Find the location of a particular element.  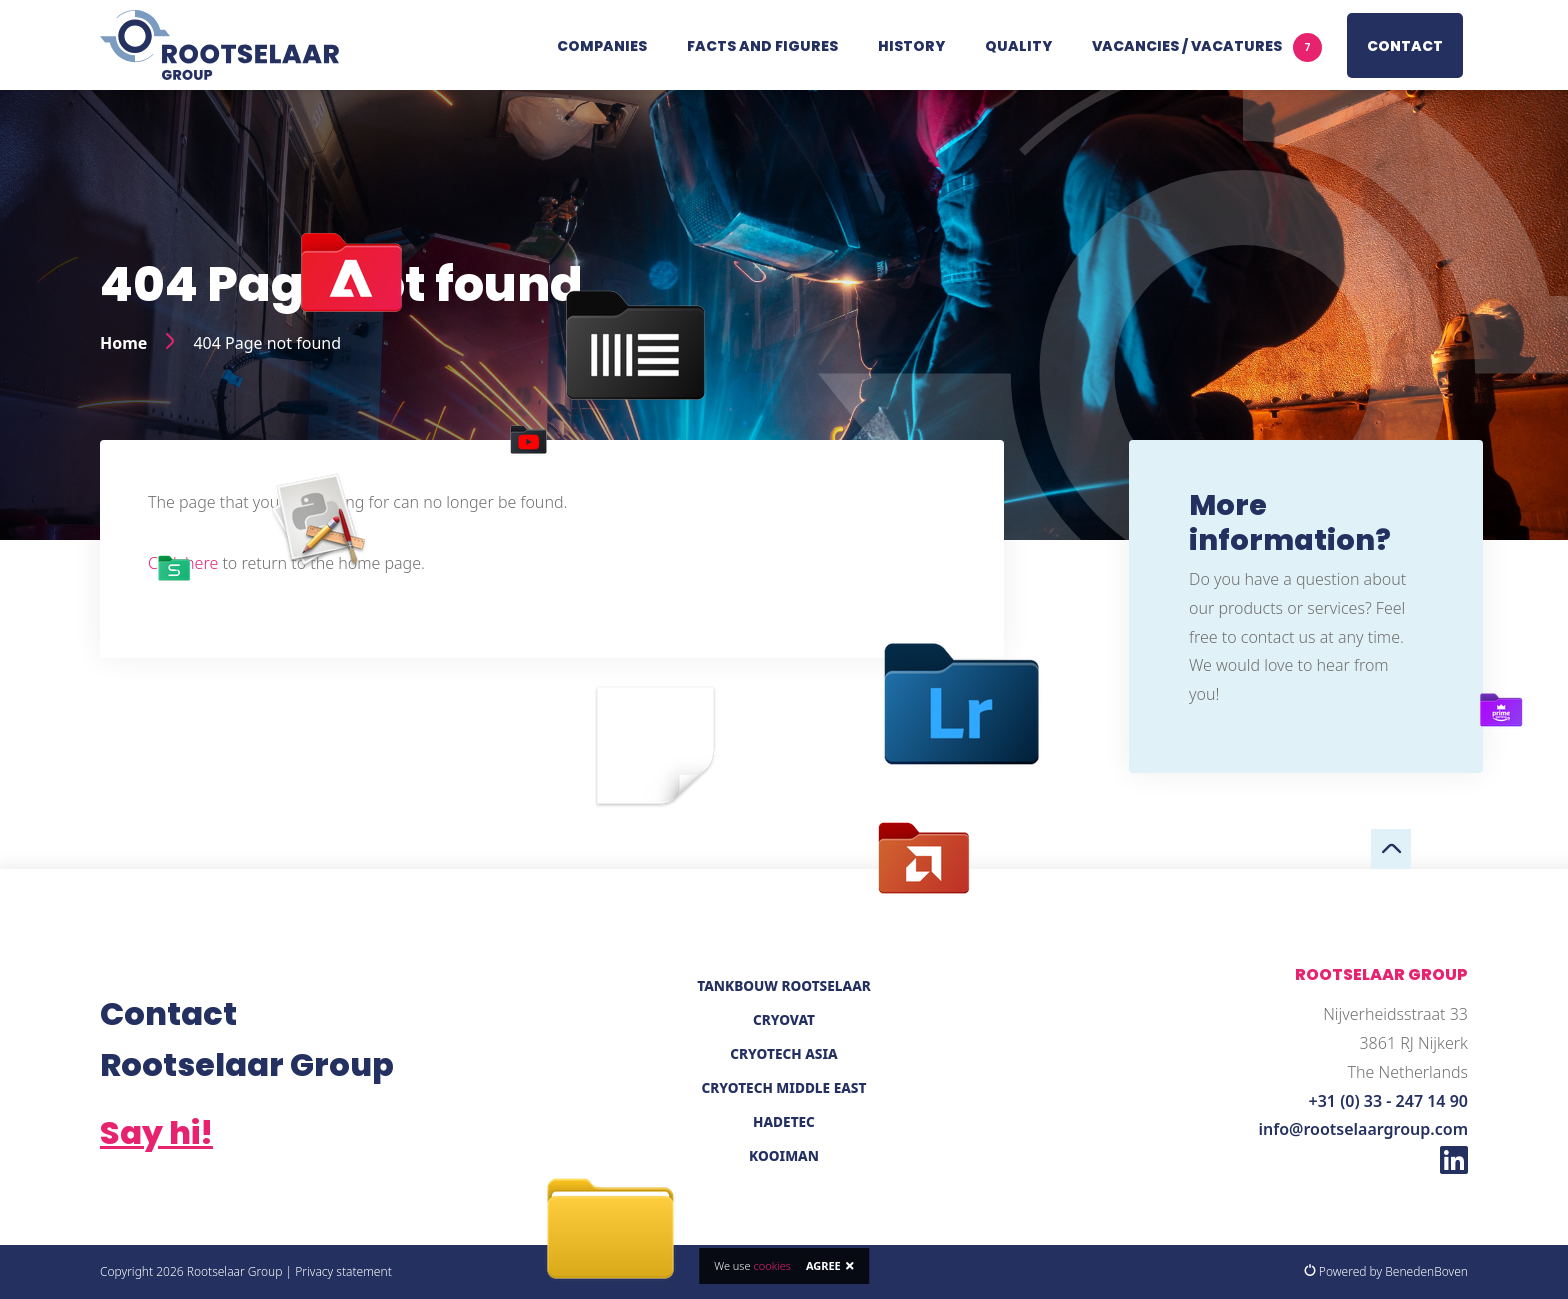

open folder to view files is located at coordinates (610, 1228).